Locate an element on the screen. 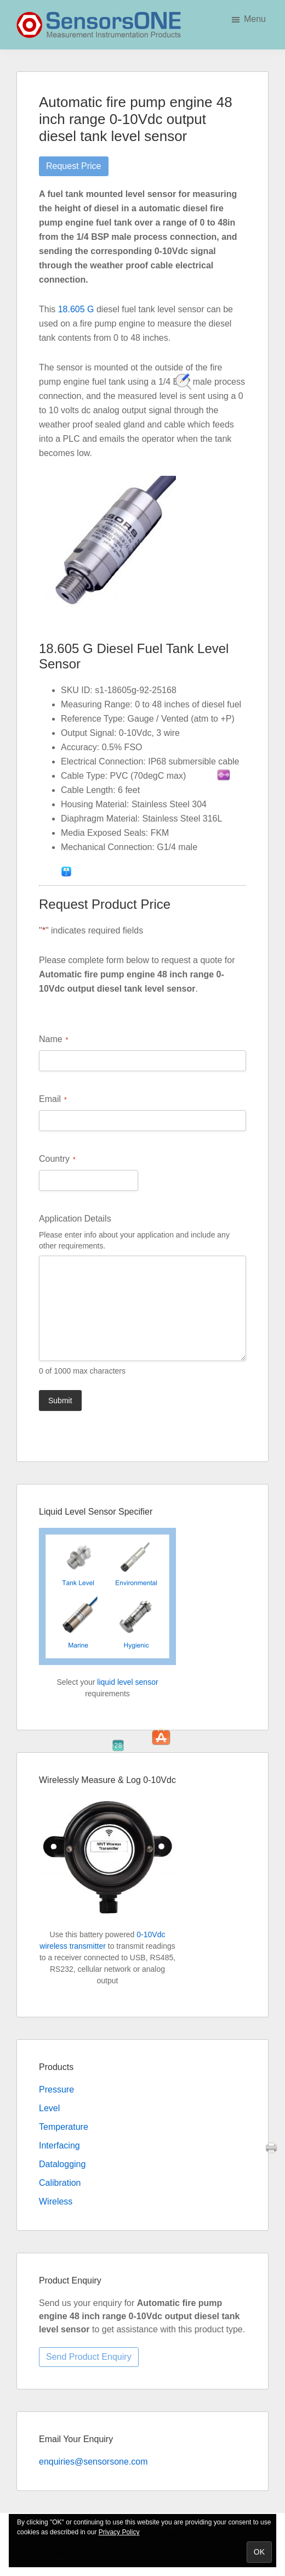 The height and width of the screenshot is (2576, 285). connect to a network printer is located at coordinates (271, 2148).